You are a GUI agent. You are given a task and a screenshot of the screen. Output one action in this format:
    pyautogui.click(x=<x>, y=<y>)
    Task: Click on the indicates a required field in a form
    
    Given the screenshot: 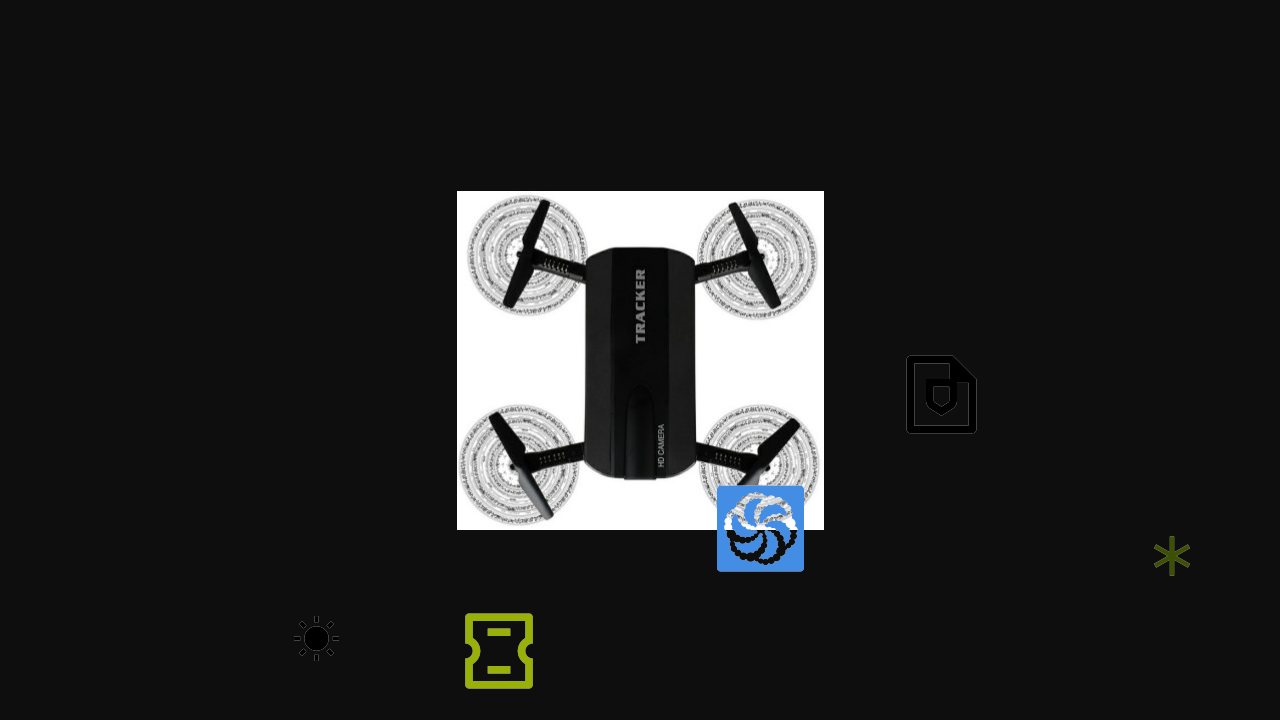 What is the action you would take?
    pyautogui.click(x=1172, y=556)
    